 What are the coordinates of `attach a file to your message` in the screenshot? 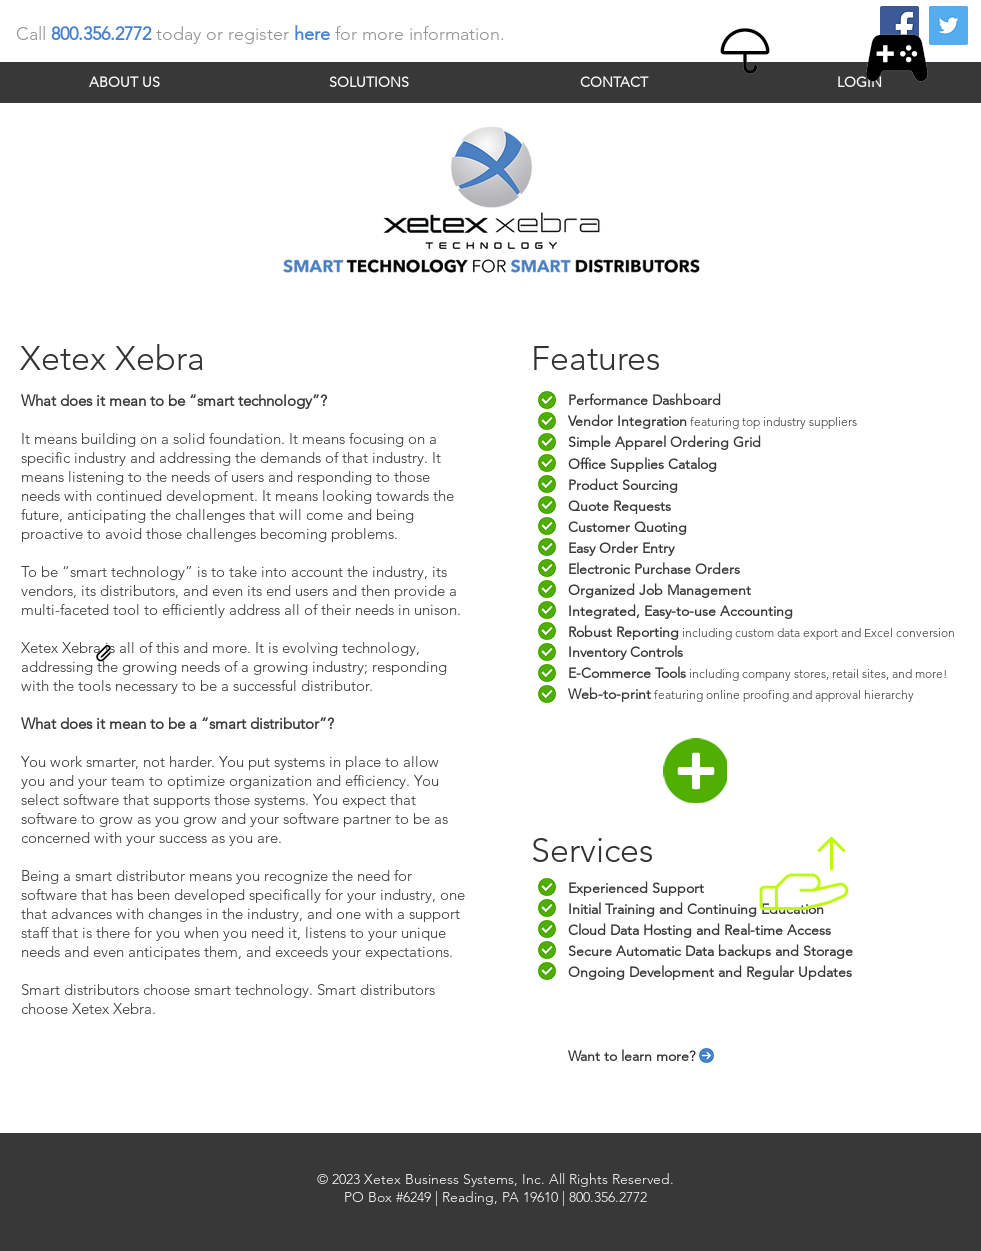 It's located at (104, 653).